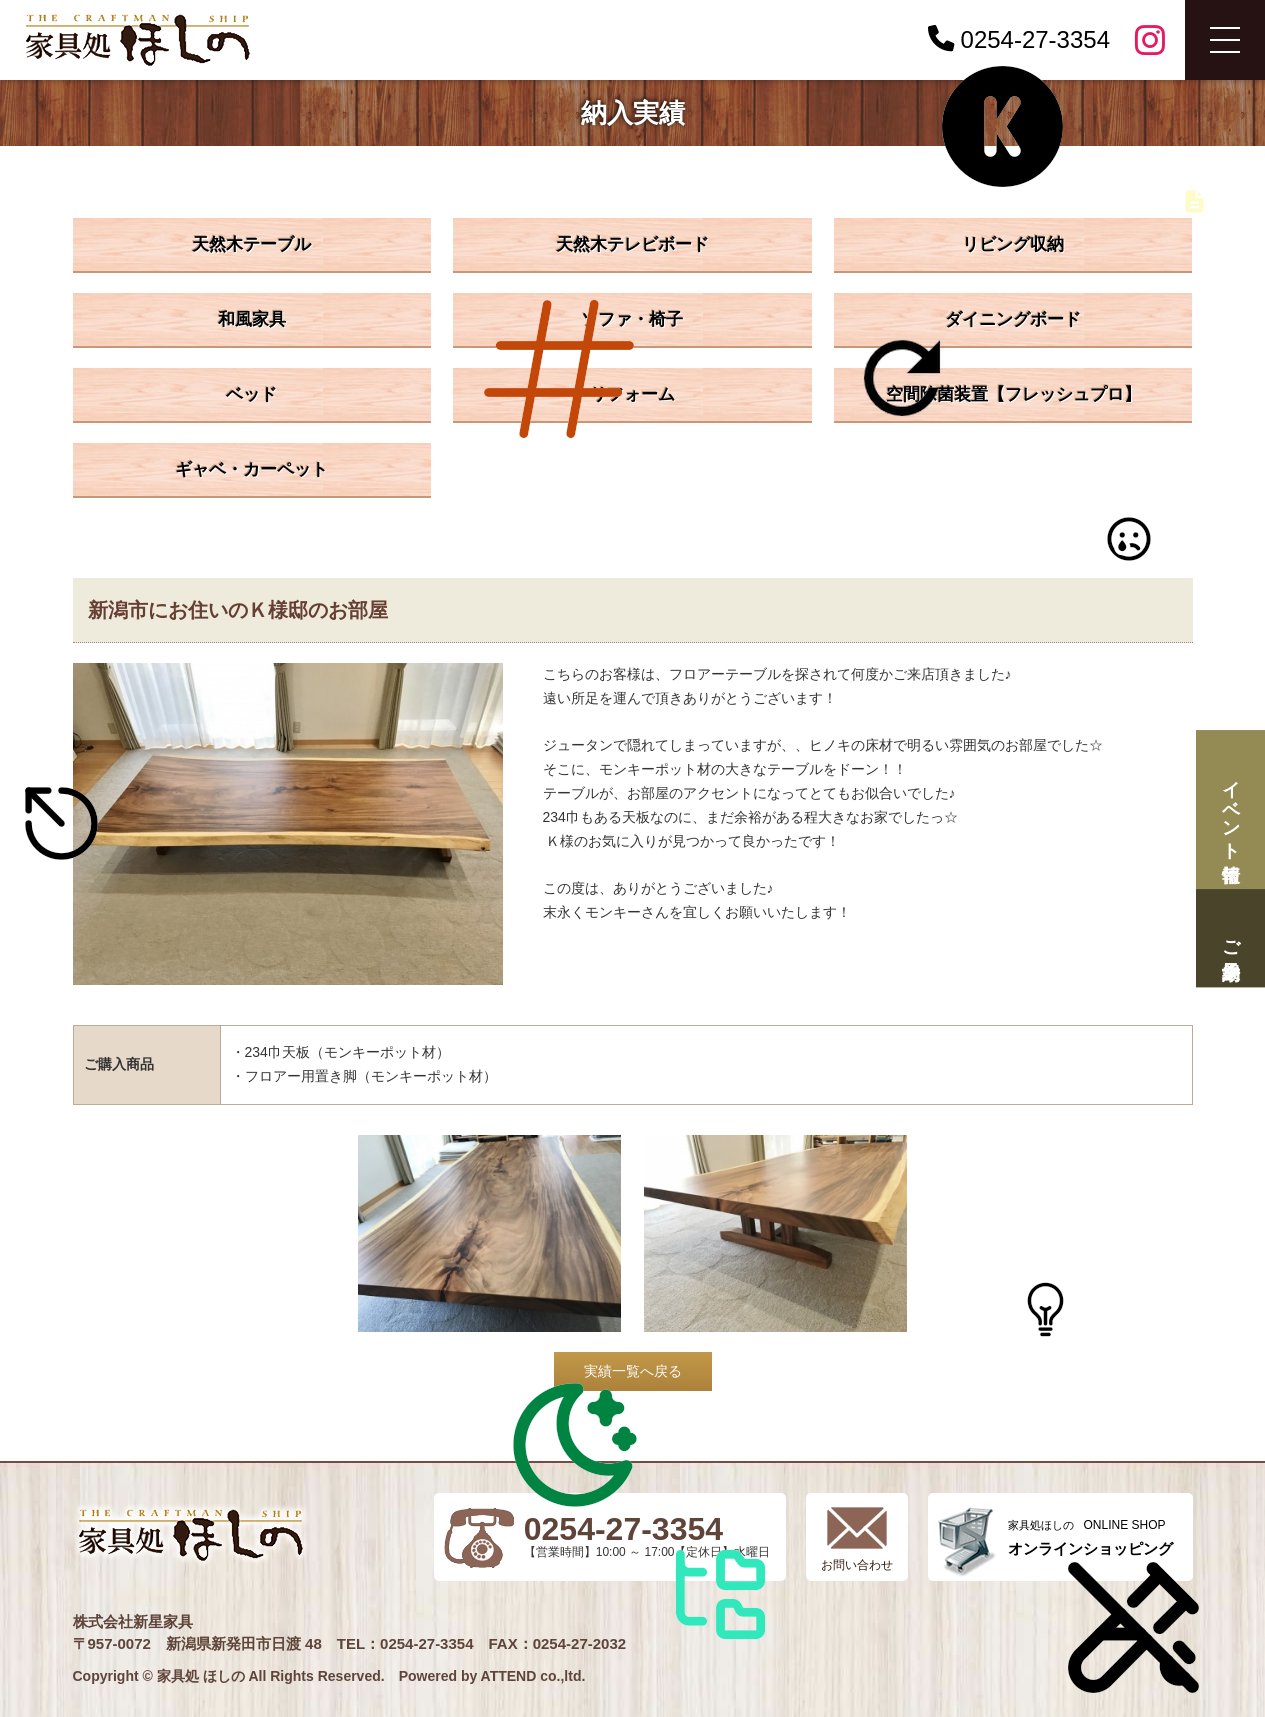 The image size is (1265, 1717). What do you see at coordinates (1129, 539) in the screenshot?
I see `indicates a sad or negative emotional state` at bounding box center [1129, 539].